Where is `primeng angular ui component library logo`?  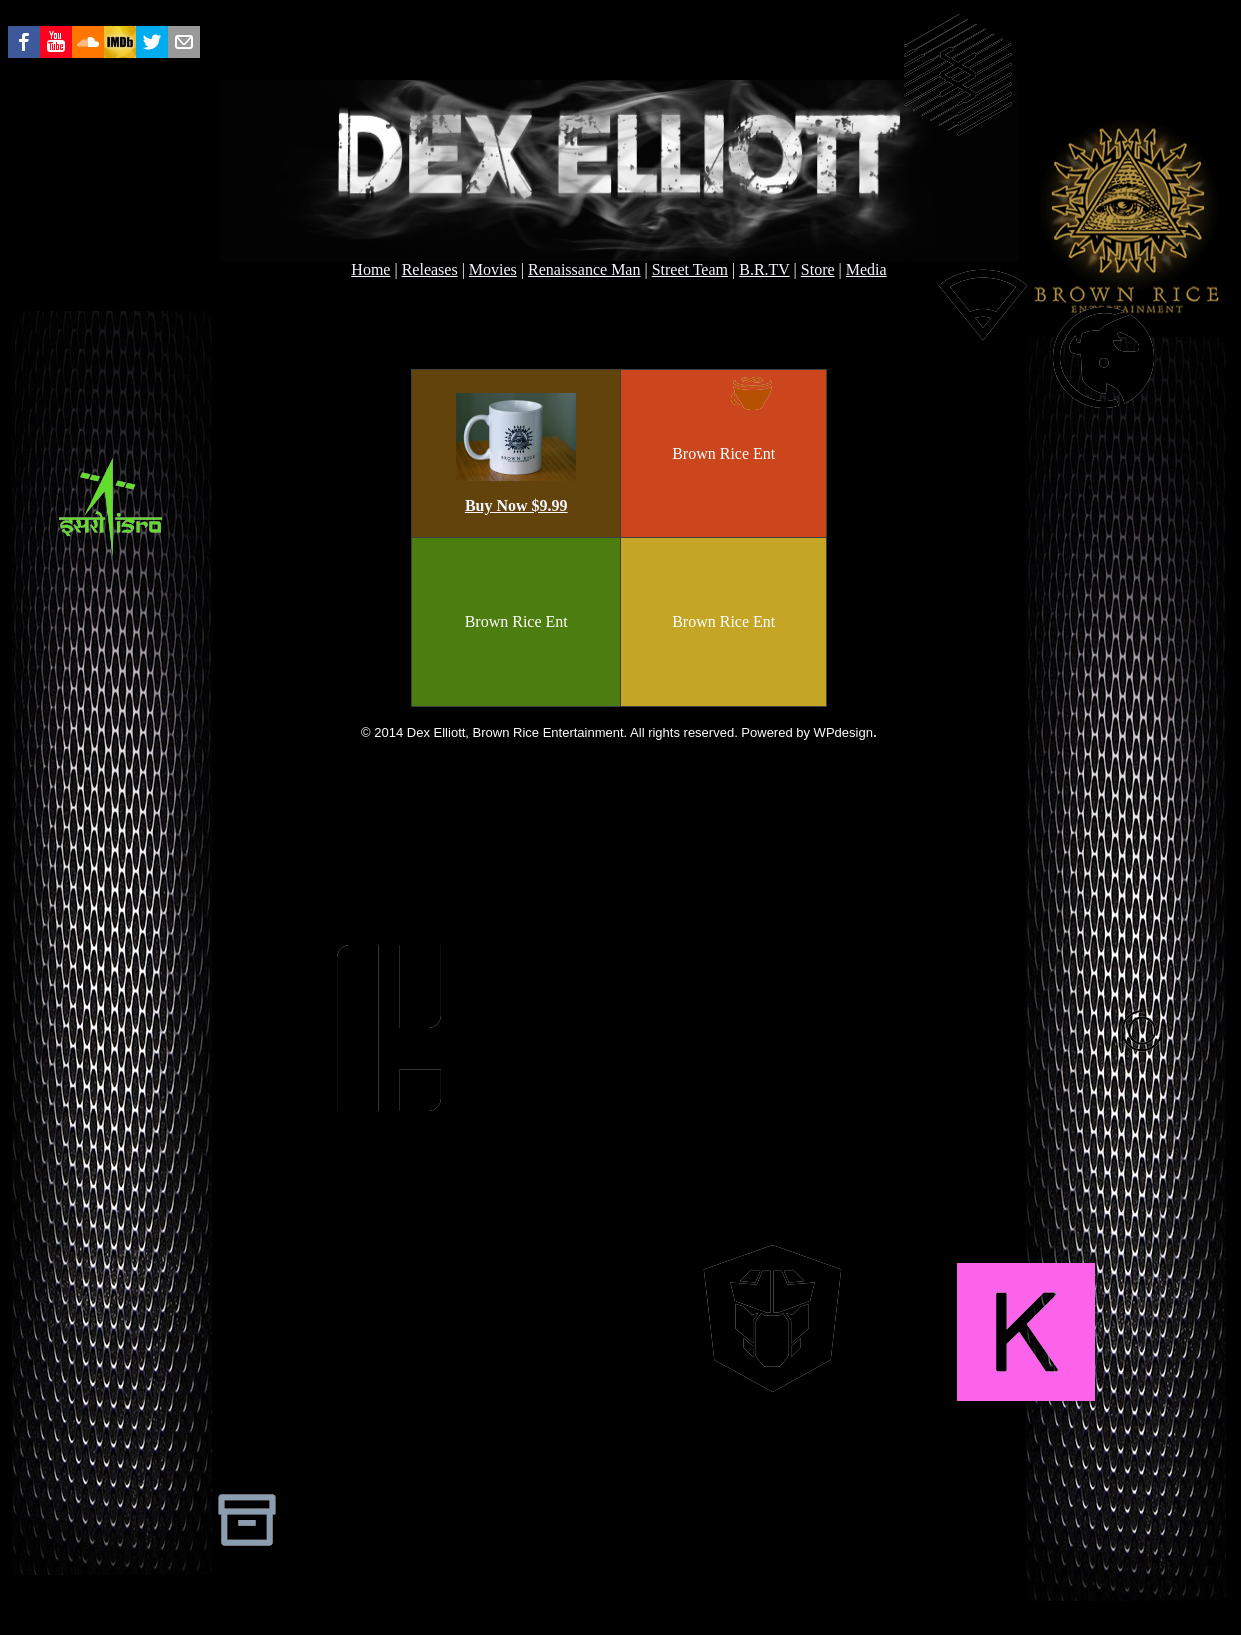
primeng angular ui component library logo is located at coordinates (772, 1318).